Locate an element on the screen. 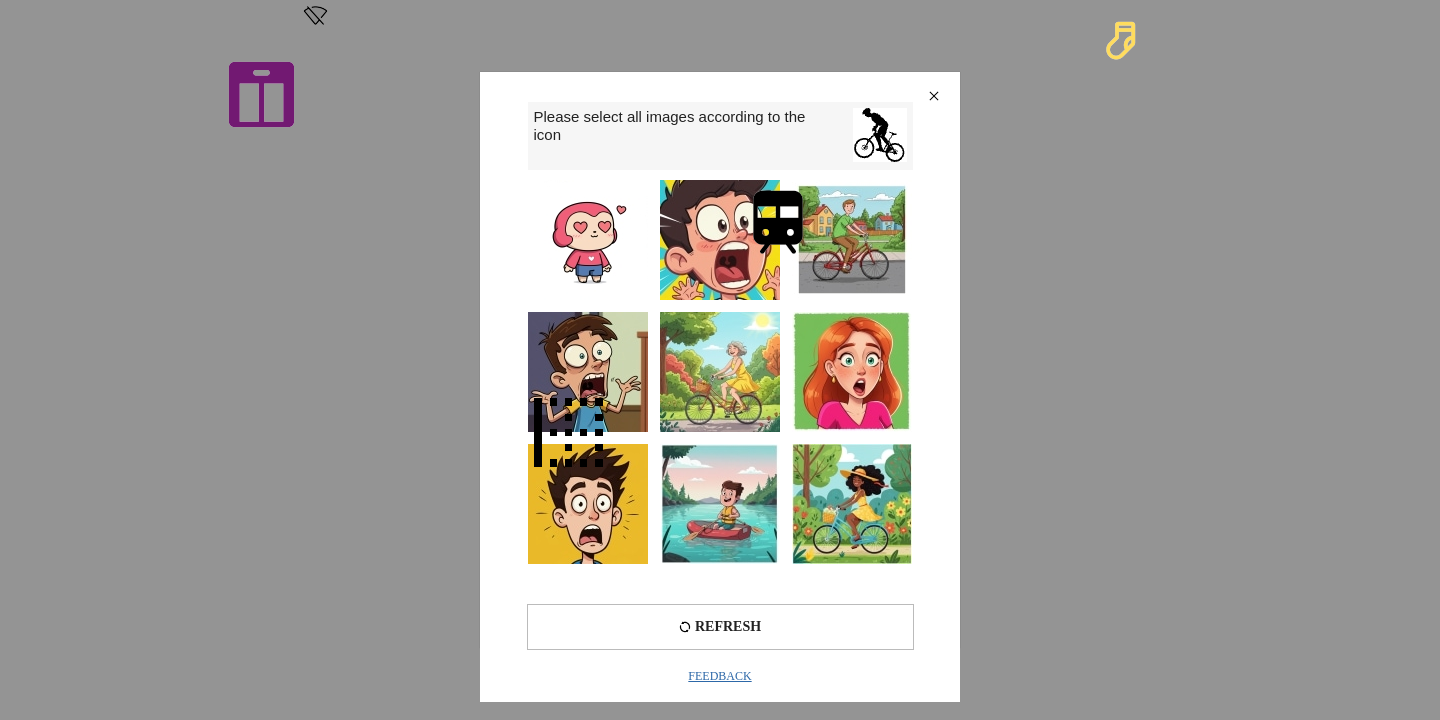  apply border to left edge of cell or element is located at coordinates (568, 432).